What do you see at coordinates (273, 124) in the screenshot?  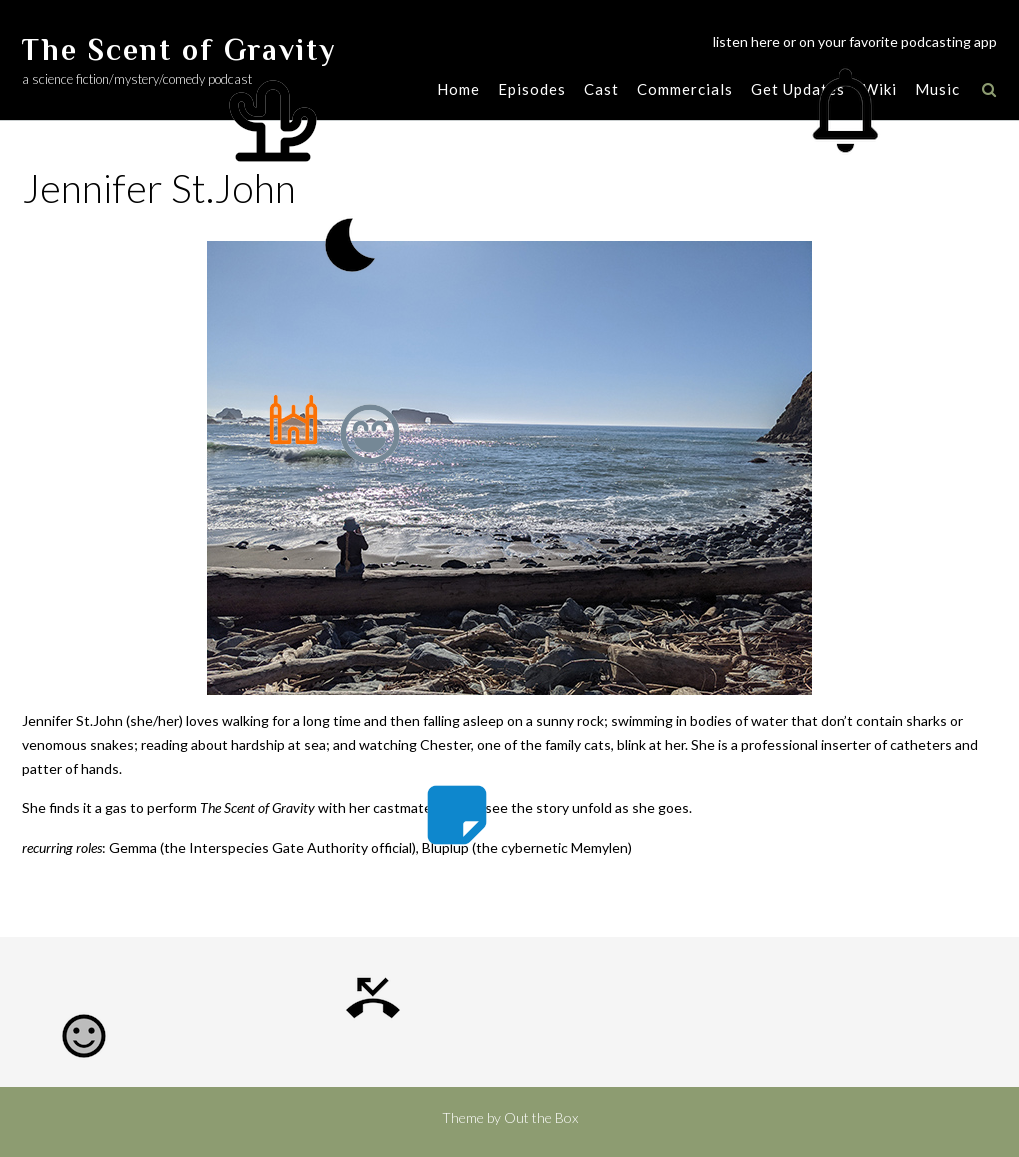 I see `indicates desert or arid climate theme` at bounding box center [273, 124].